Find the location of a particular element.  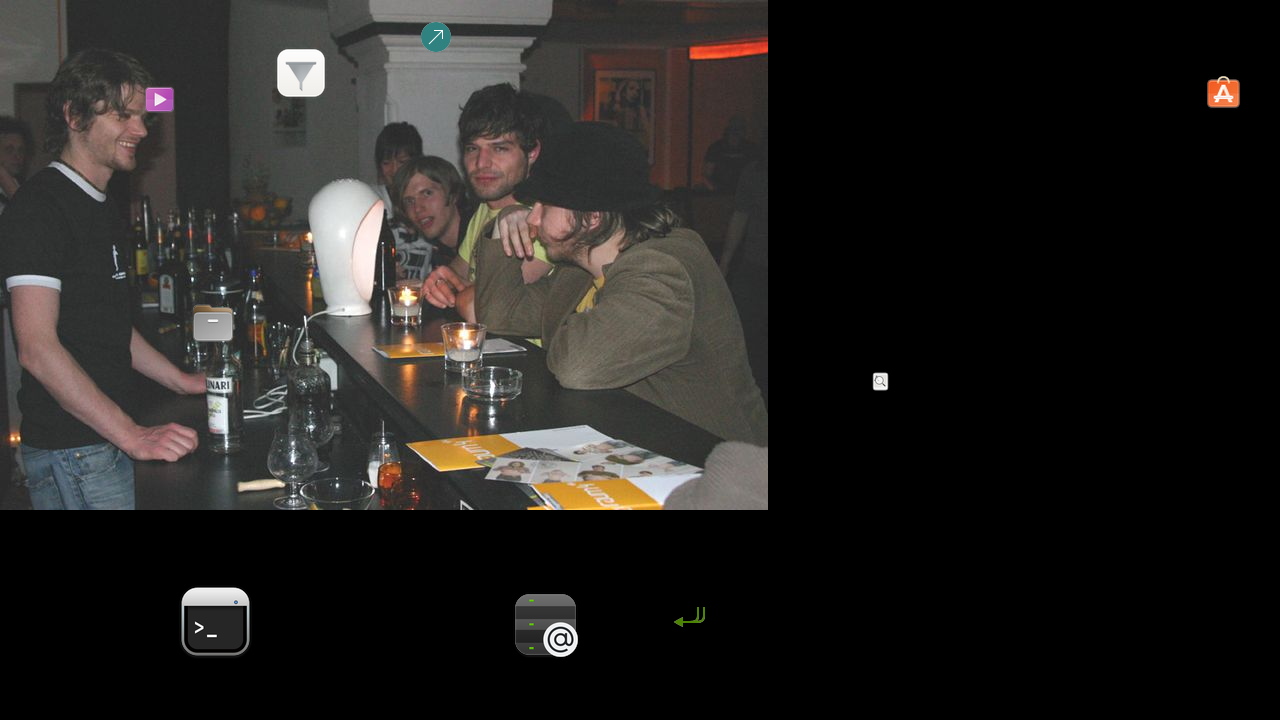

indicates a symbolic link or shortcut to another file is located at coordinates (436, 37).